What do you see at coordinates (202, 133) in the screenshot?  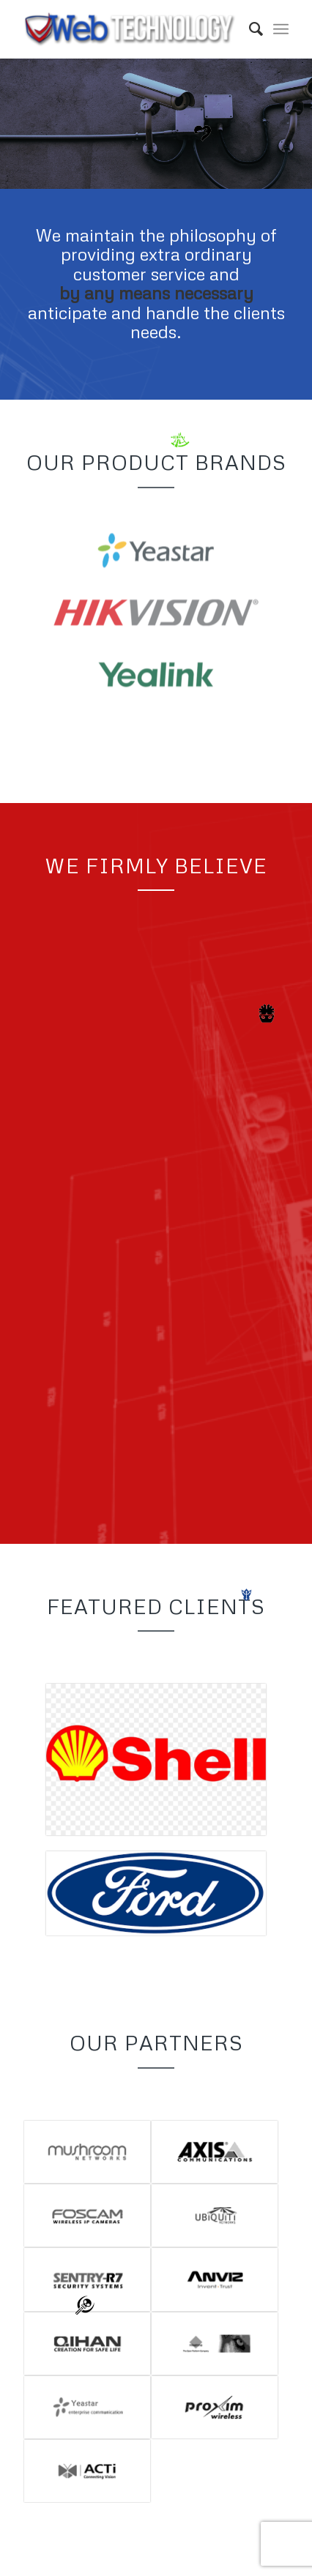 I see `support animal welfare or pet rescue organizations` at bounding box center [202, 133].